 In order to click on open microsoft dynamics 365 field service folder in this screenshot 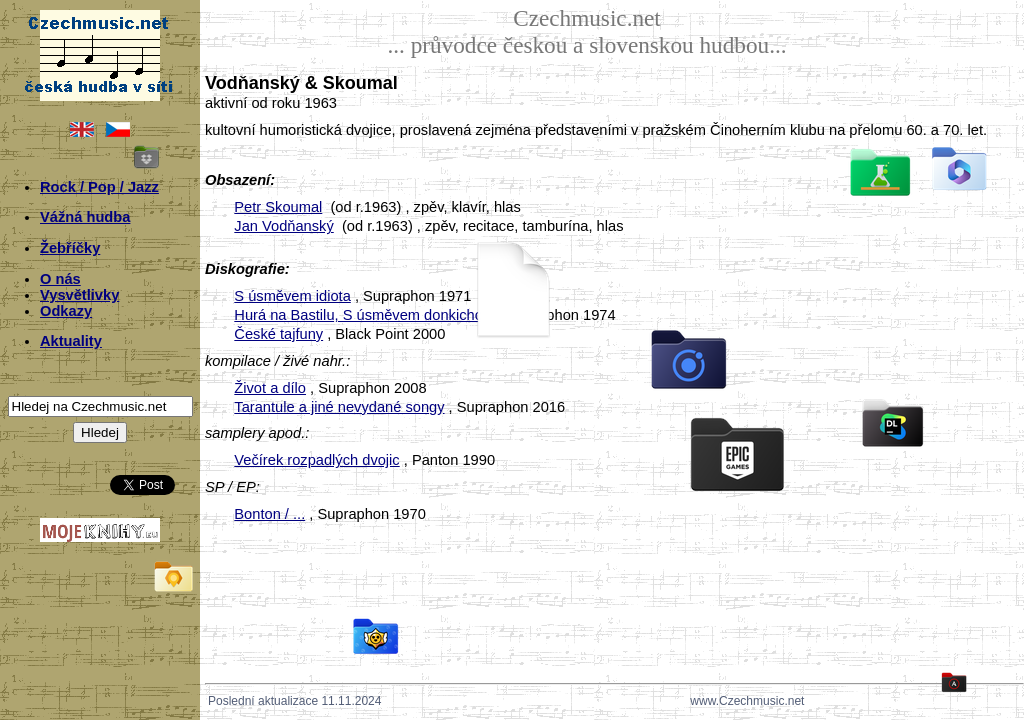, I will do `click(173, 577)`.